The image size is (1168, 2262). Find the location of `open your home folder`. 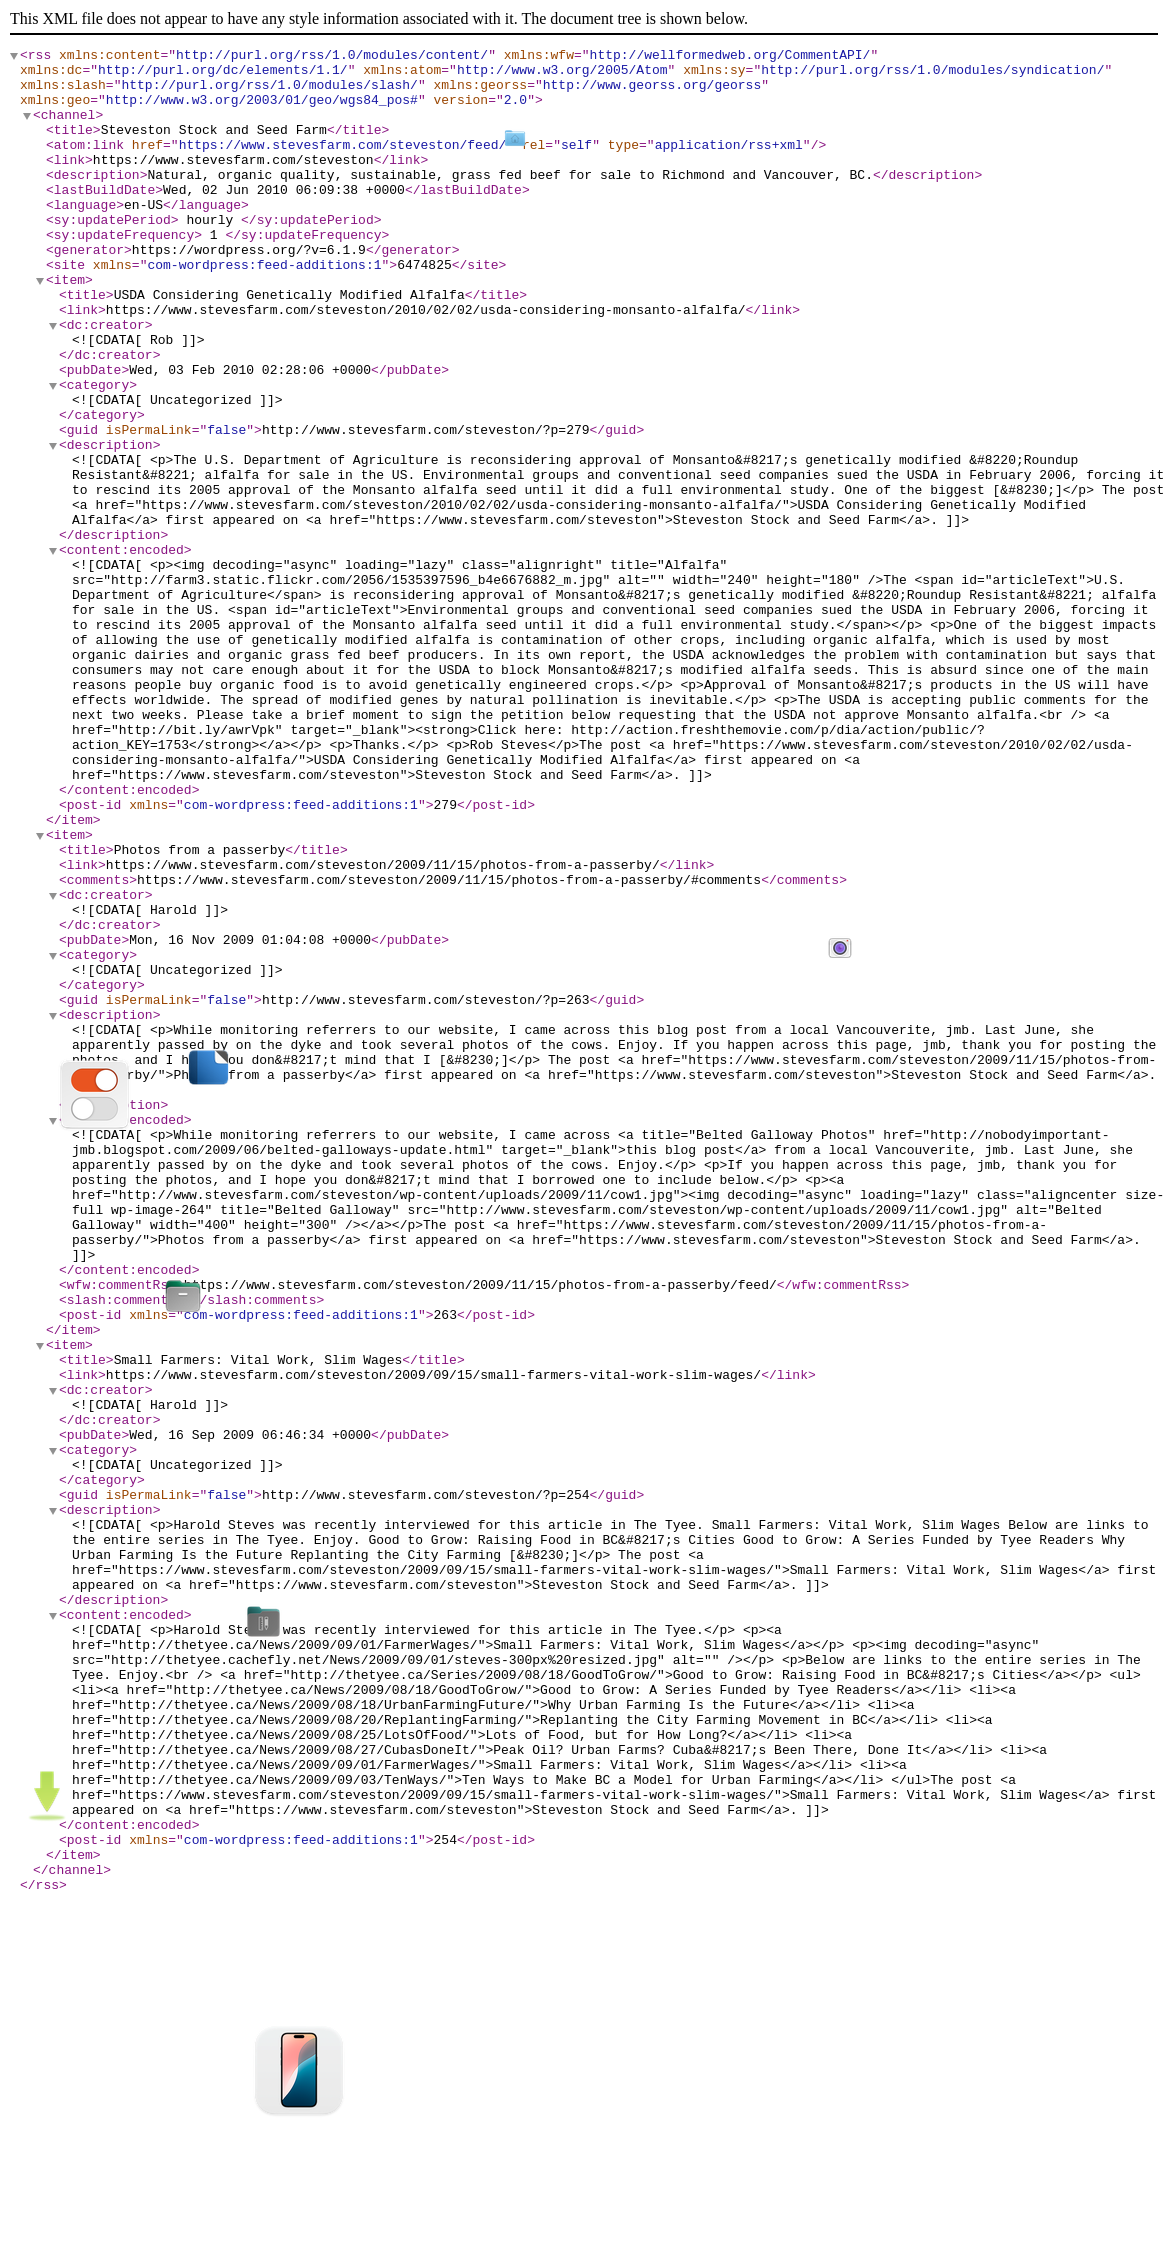

open your home folder is located at coordinates (515, 138).